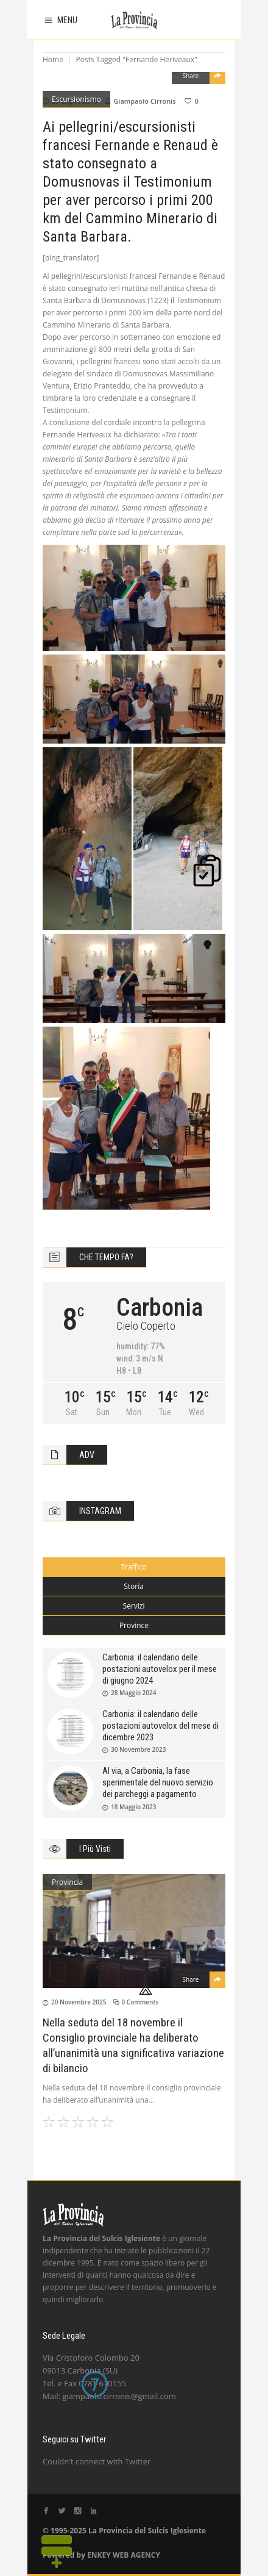 The image size is (268, 2576). What do you see at coordinates (207, 870) in the screenshot?
I see `mark task or document as complete` at bounding box center [207, 870].